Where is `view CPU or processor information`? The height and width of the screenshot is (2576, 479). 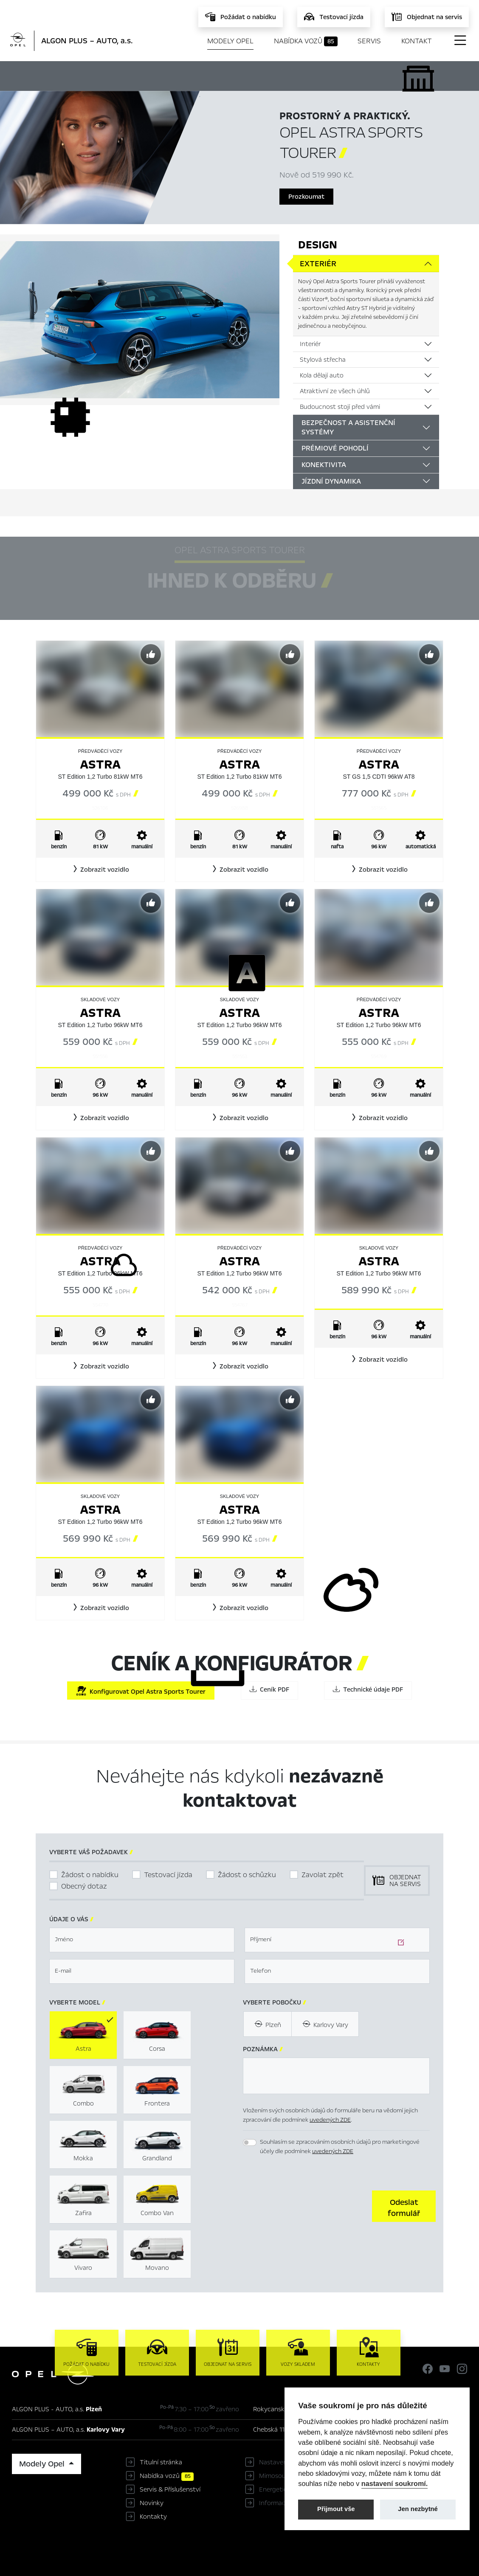
view CPU or processor information is located at coordinates (70, 417).